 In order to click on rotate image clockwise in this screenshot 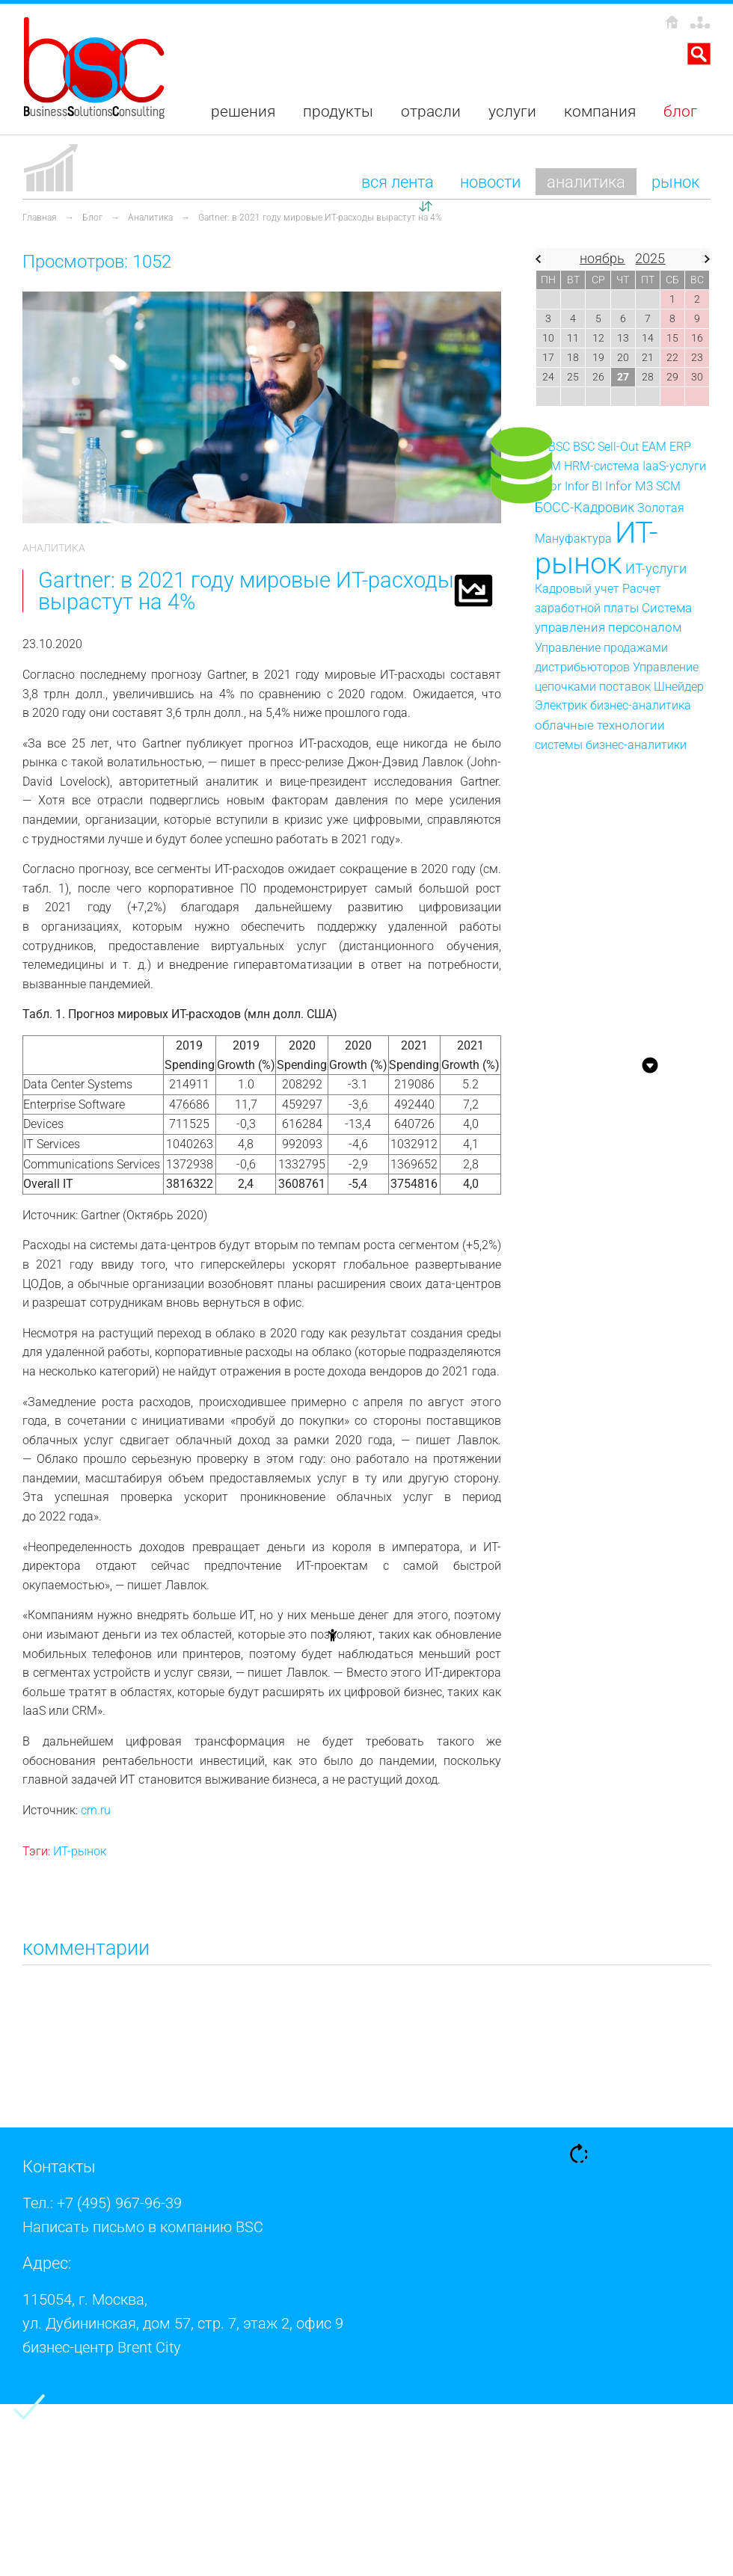, I will do `click(579, 2154)`.